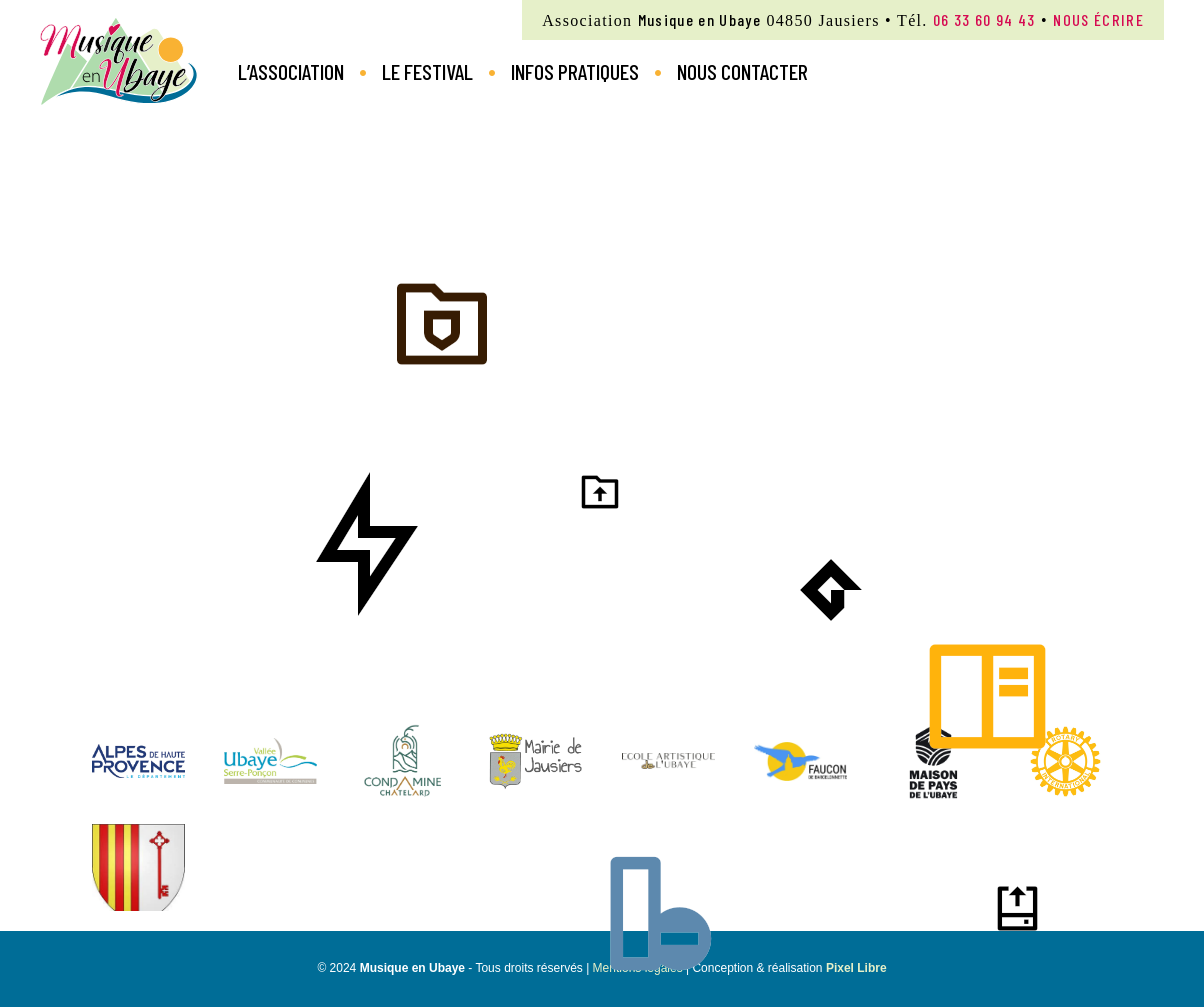 This screenshot has width=1204, height=1007. I want to click on upload files to a folder, so click(600, 492).